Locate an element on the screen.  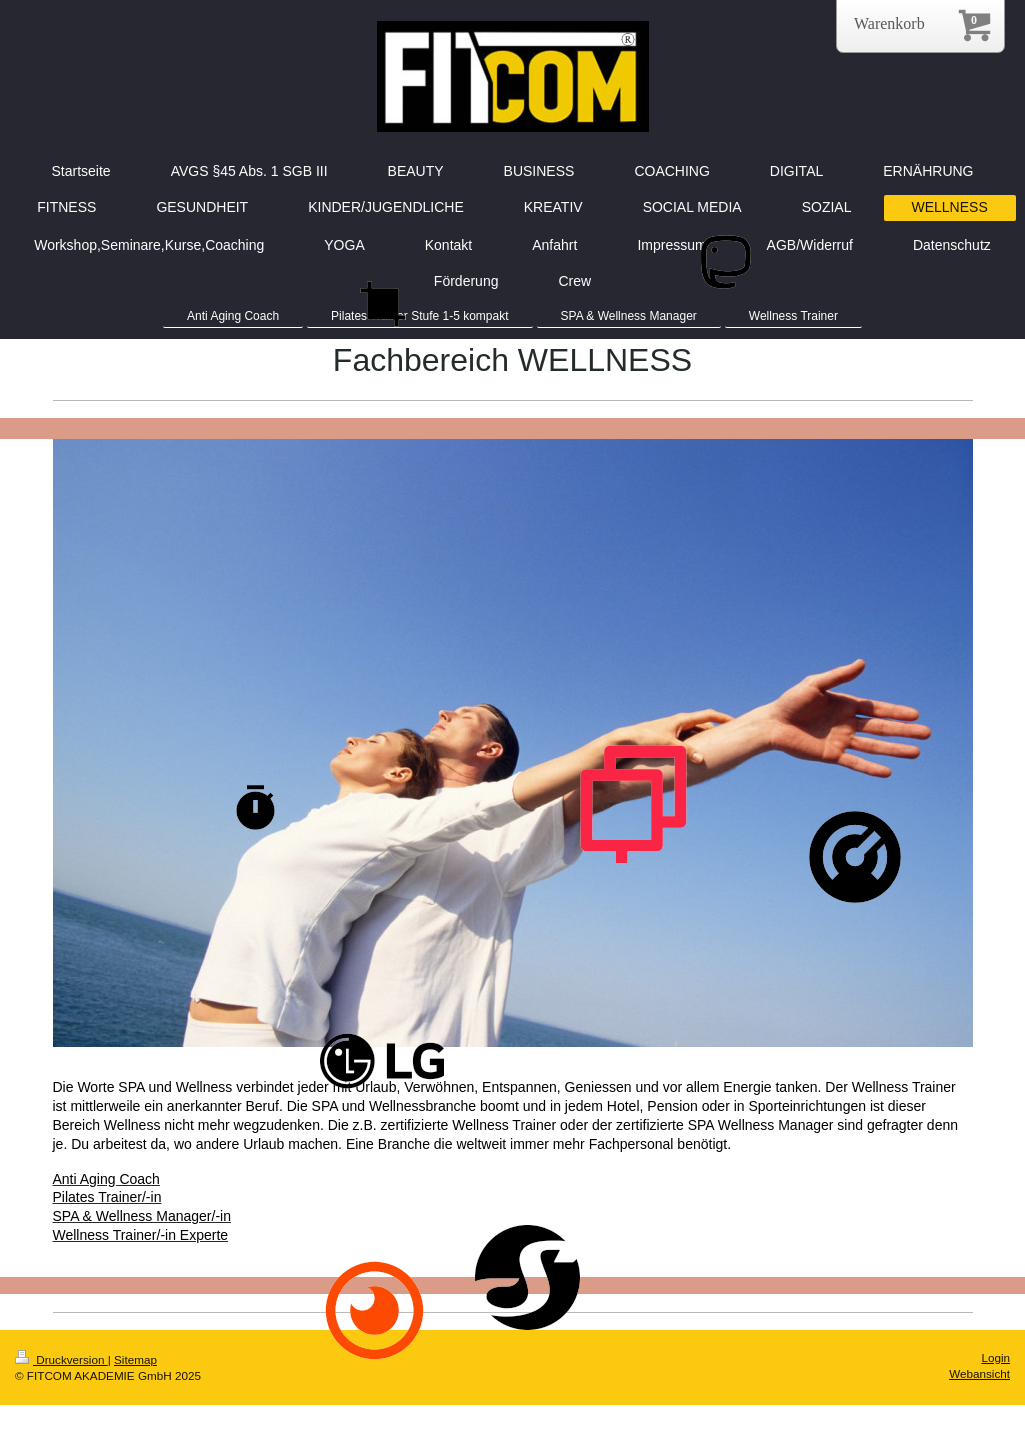
view or preview content is located at coordinates (374, 1310).